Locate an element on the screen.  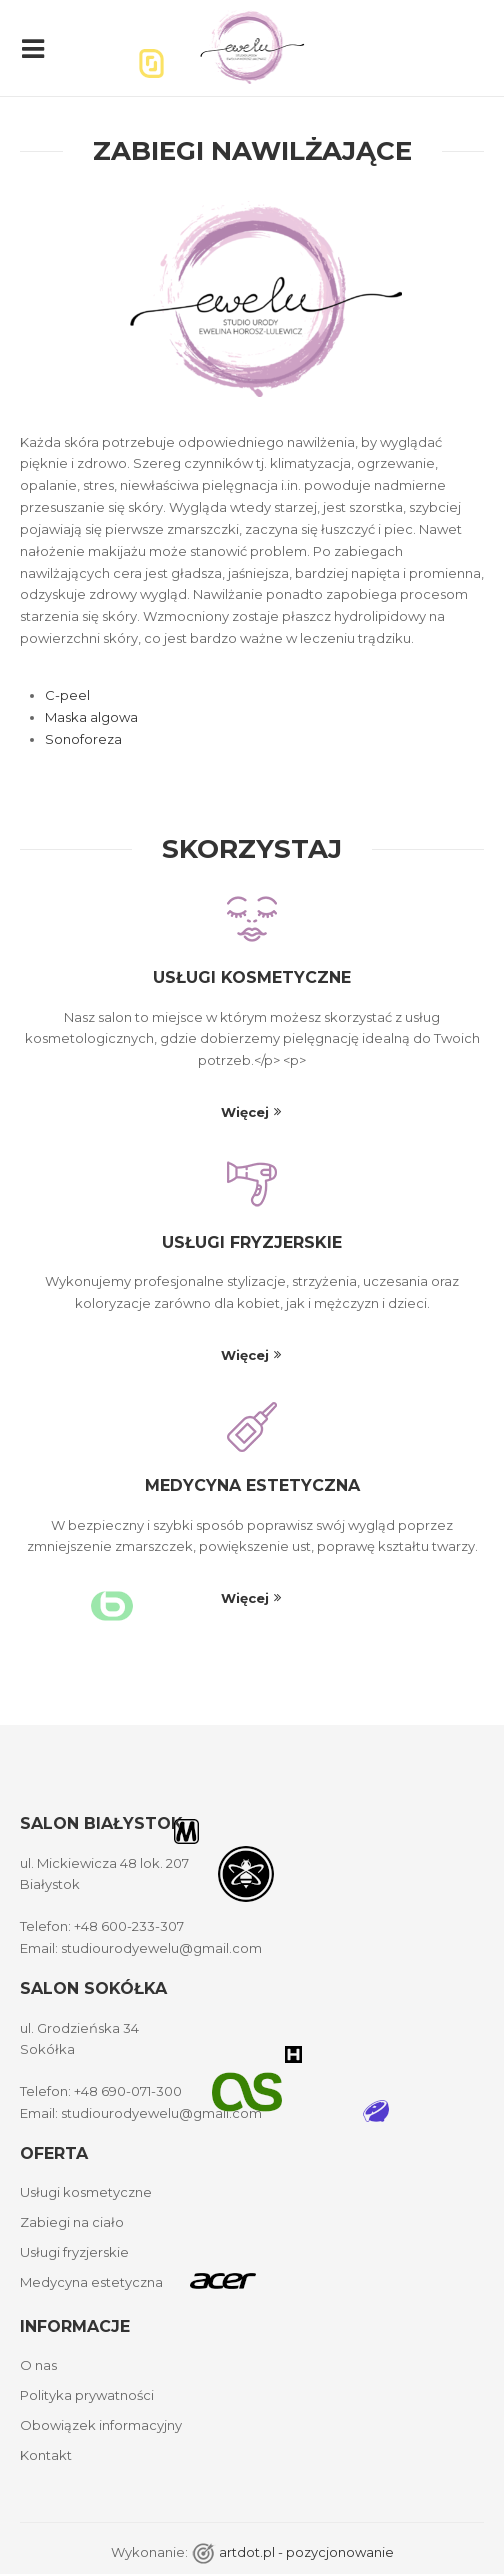
Scaleway cloud services logo is located at coordinates (151, 63).